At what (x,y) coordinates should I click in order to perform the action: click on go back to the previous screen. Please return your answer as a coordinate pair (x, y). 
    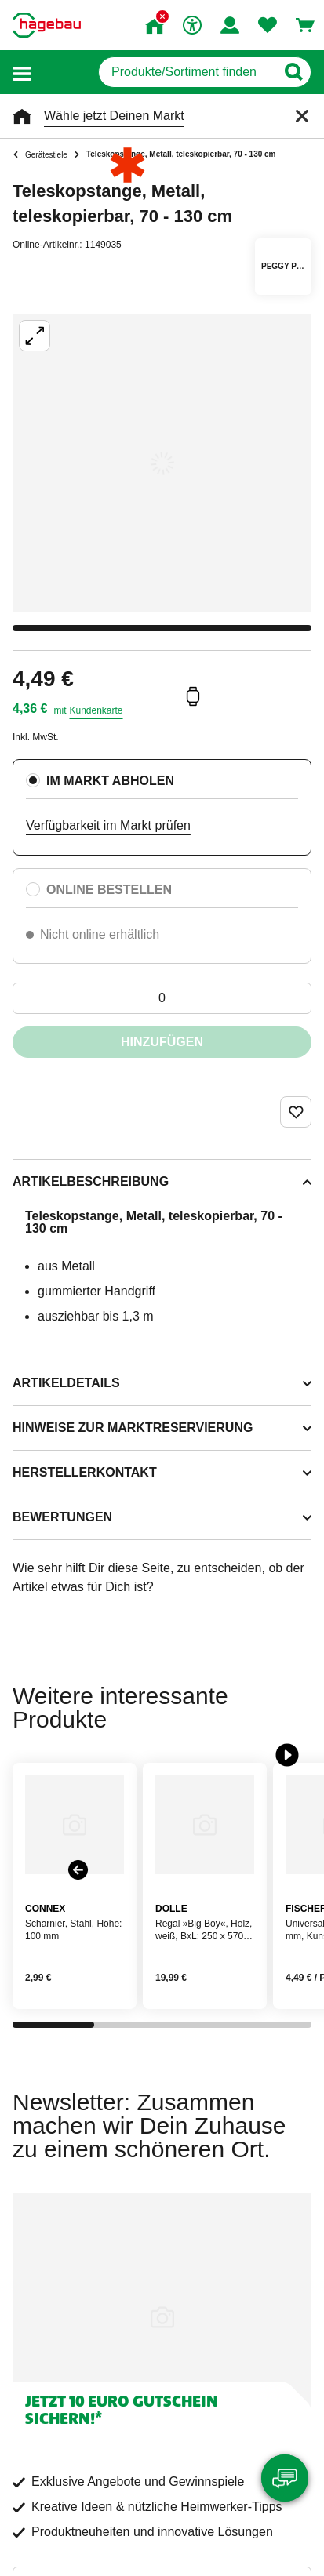
    Looking at the image, I should click on (78, 1869).